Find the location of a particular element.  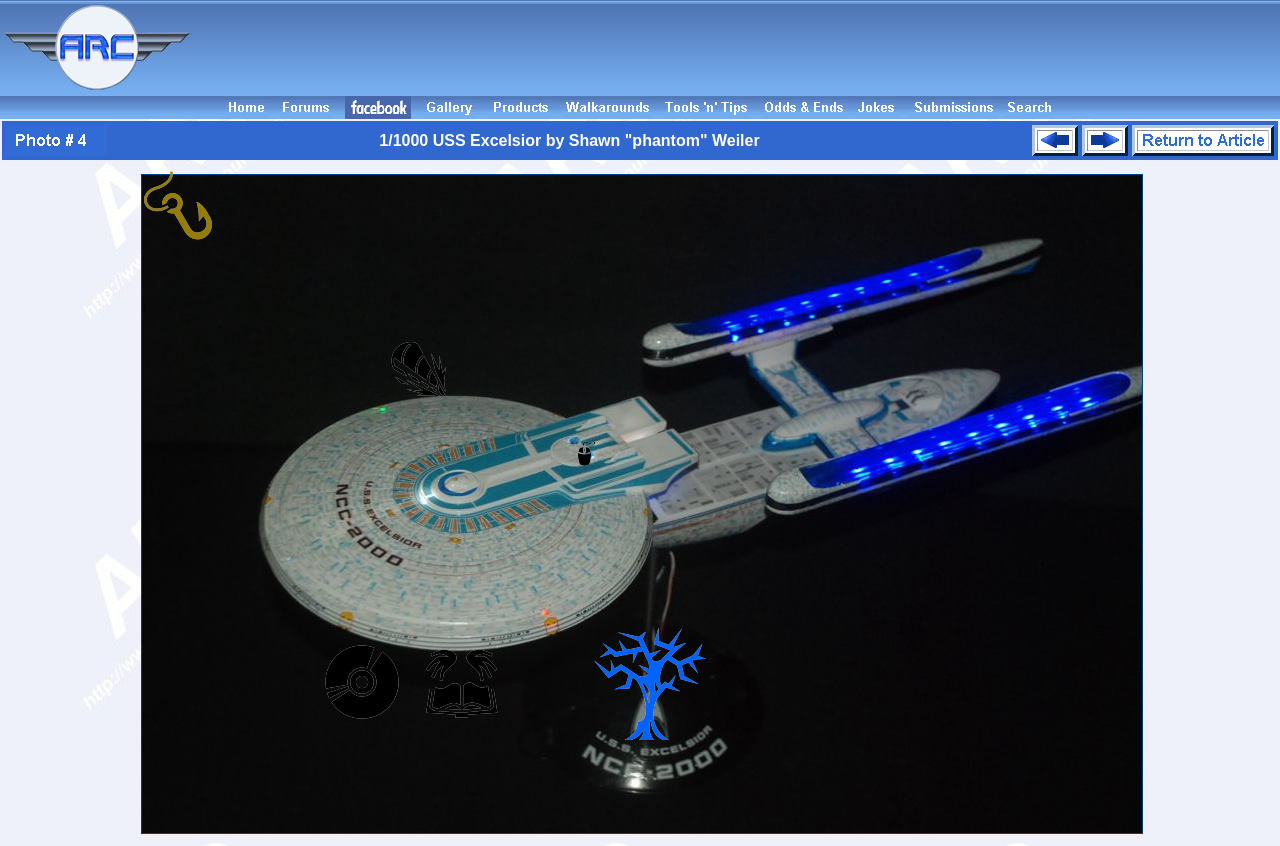

access tutorial or learning resources is located at coordinates (461, 685).